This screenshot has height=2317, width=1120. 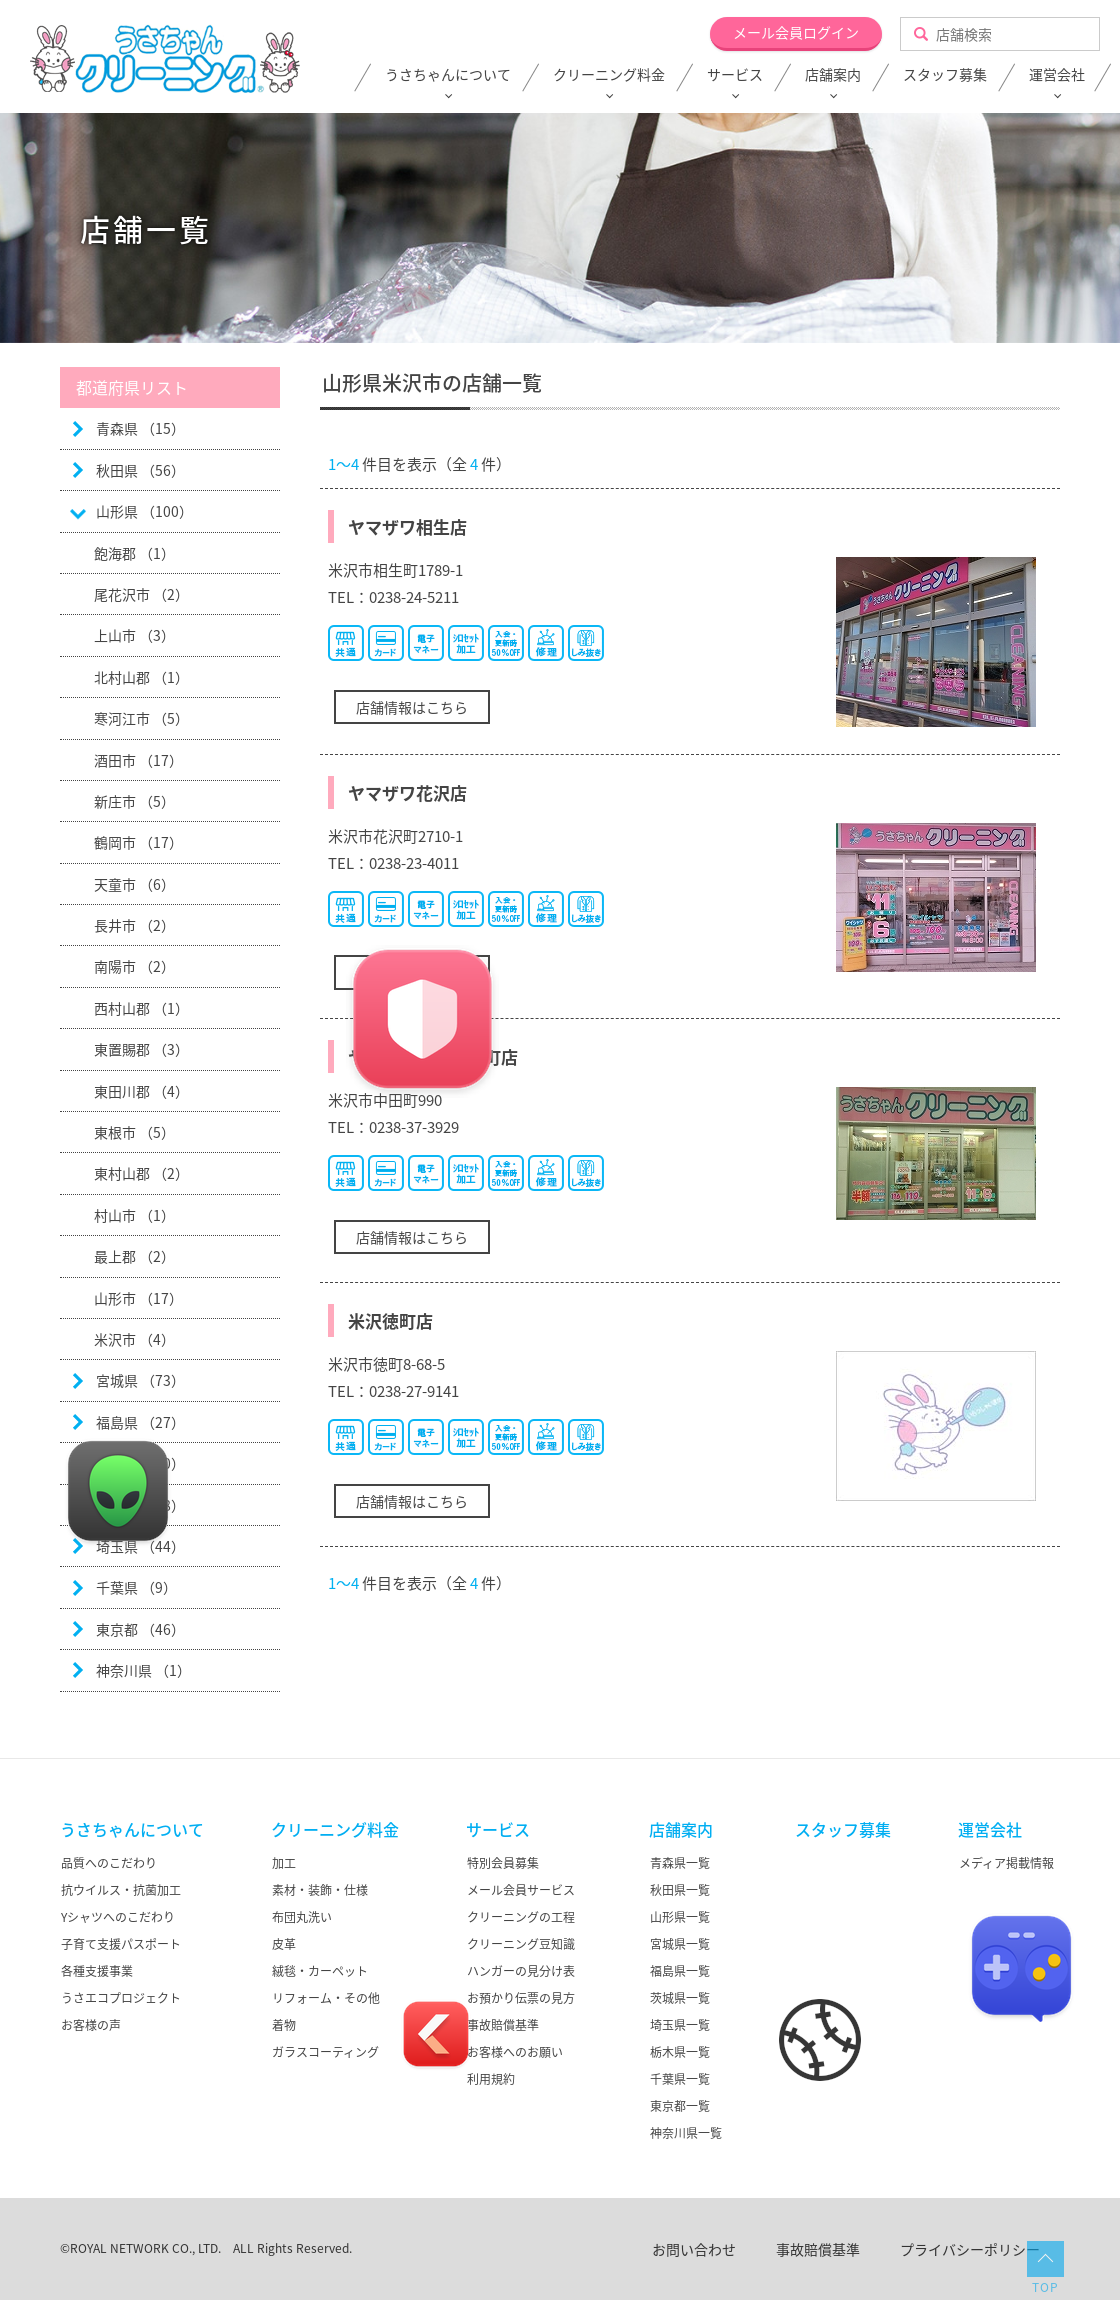 I want to click on open firewall and security preferences, so click(x=422, y=1021).